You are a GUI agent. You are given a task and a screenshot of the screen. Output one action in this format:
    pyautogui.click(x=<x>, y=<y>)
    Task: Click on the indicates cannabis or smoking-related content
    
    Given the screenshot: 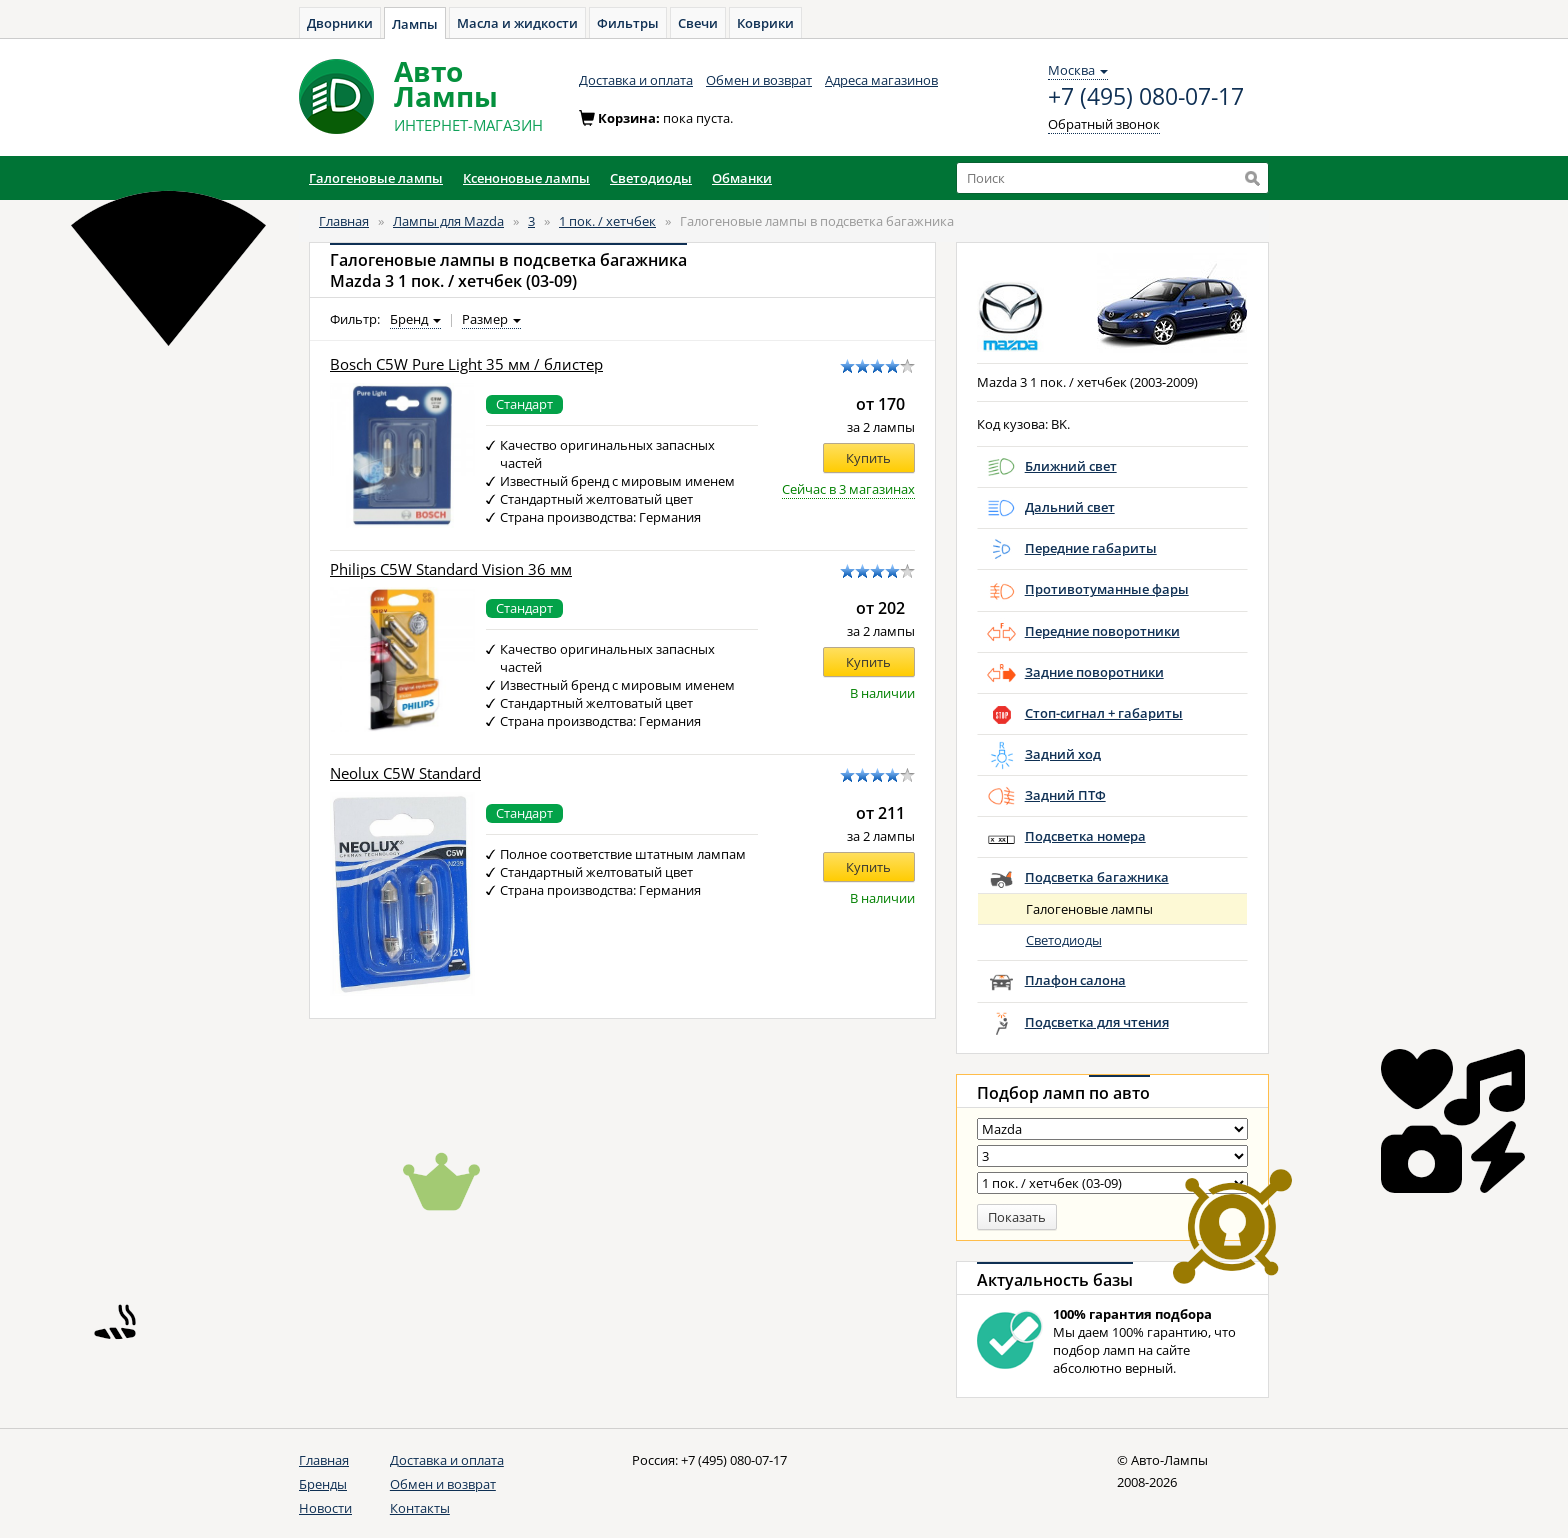 What is the action you would take?
    pyautogui.click(x=115, y=1323)
    